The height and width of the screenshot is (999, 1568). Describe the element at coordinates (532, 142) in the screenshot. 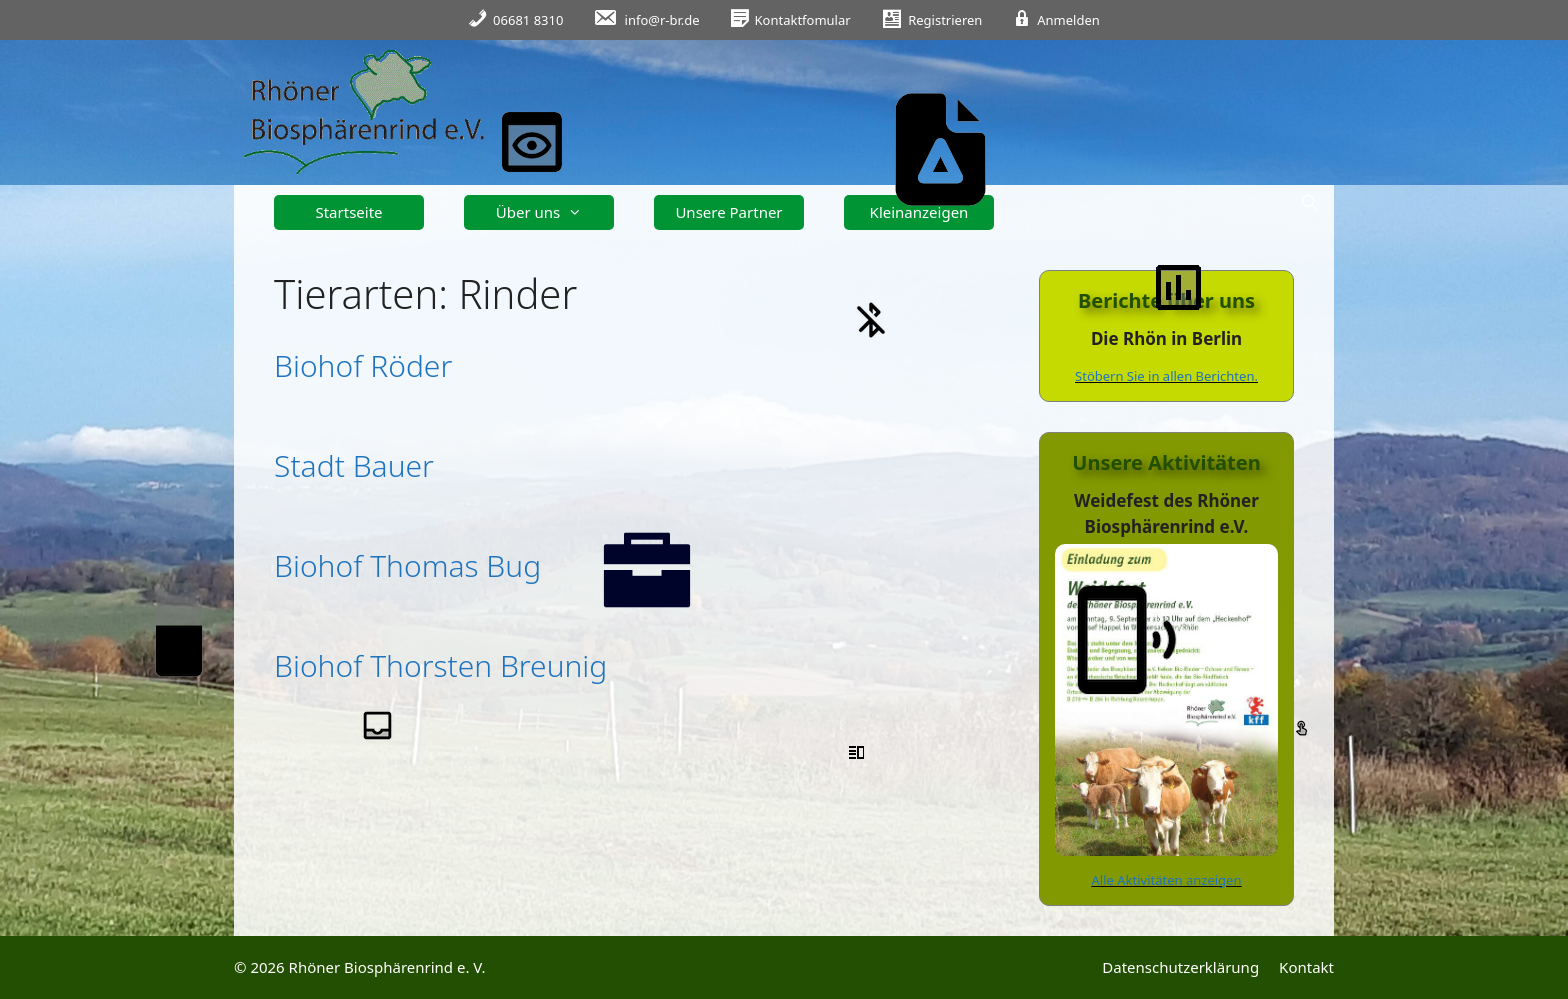

I see `preview content before opening or saving` at that location.